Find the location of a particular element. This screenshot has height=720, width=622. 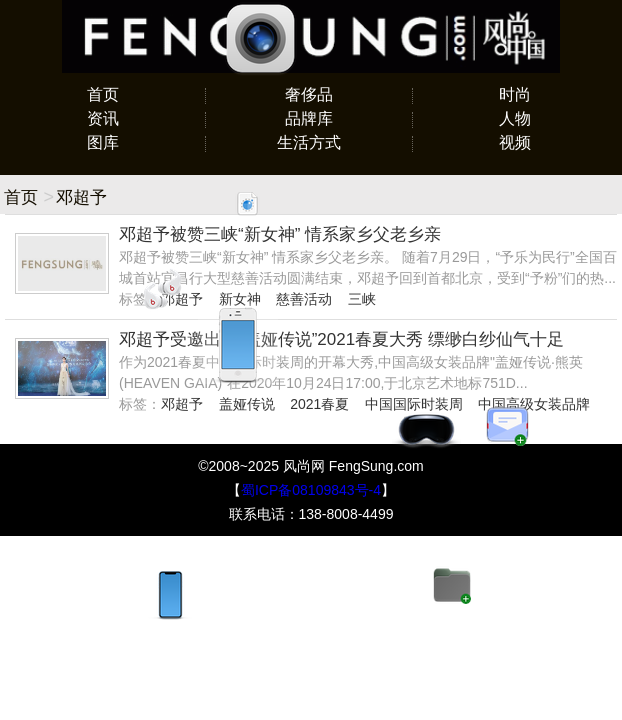

beats fit pro earbuds bluetooth device is located at coordinates (162, 289).